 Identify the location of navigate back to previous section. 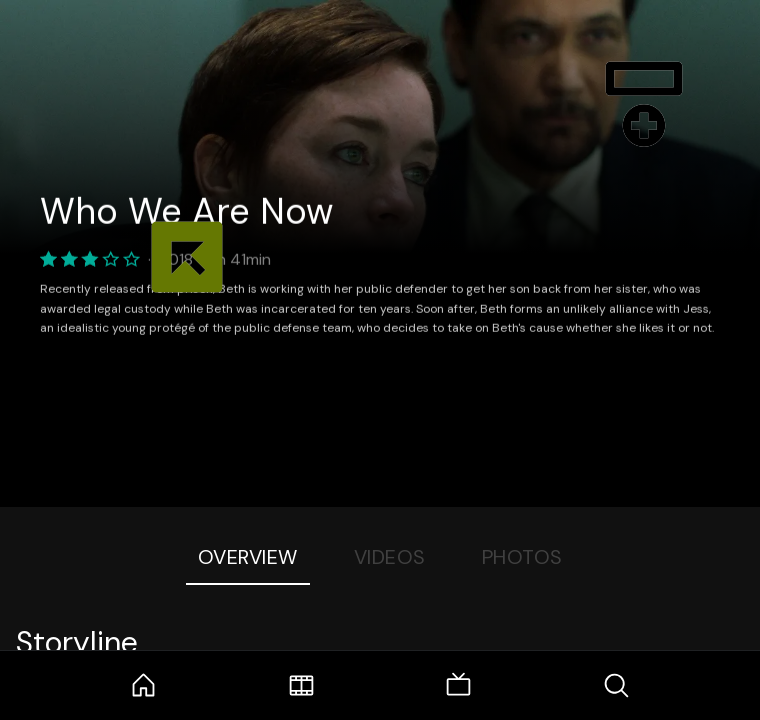
(187, 257).